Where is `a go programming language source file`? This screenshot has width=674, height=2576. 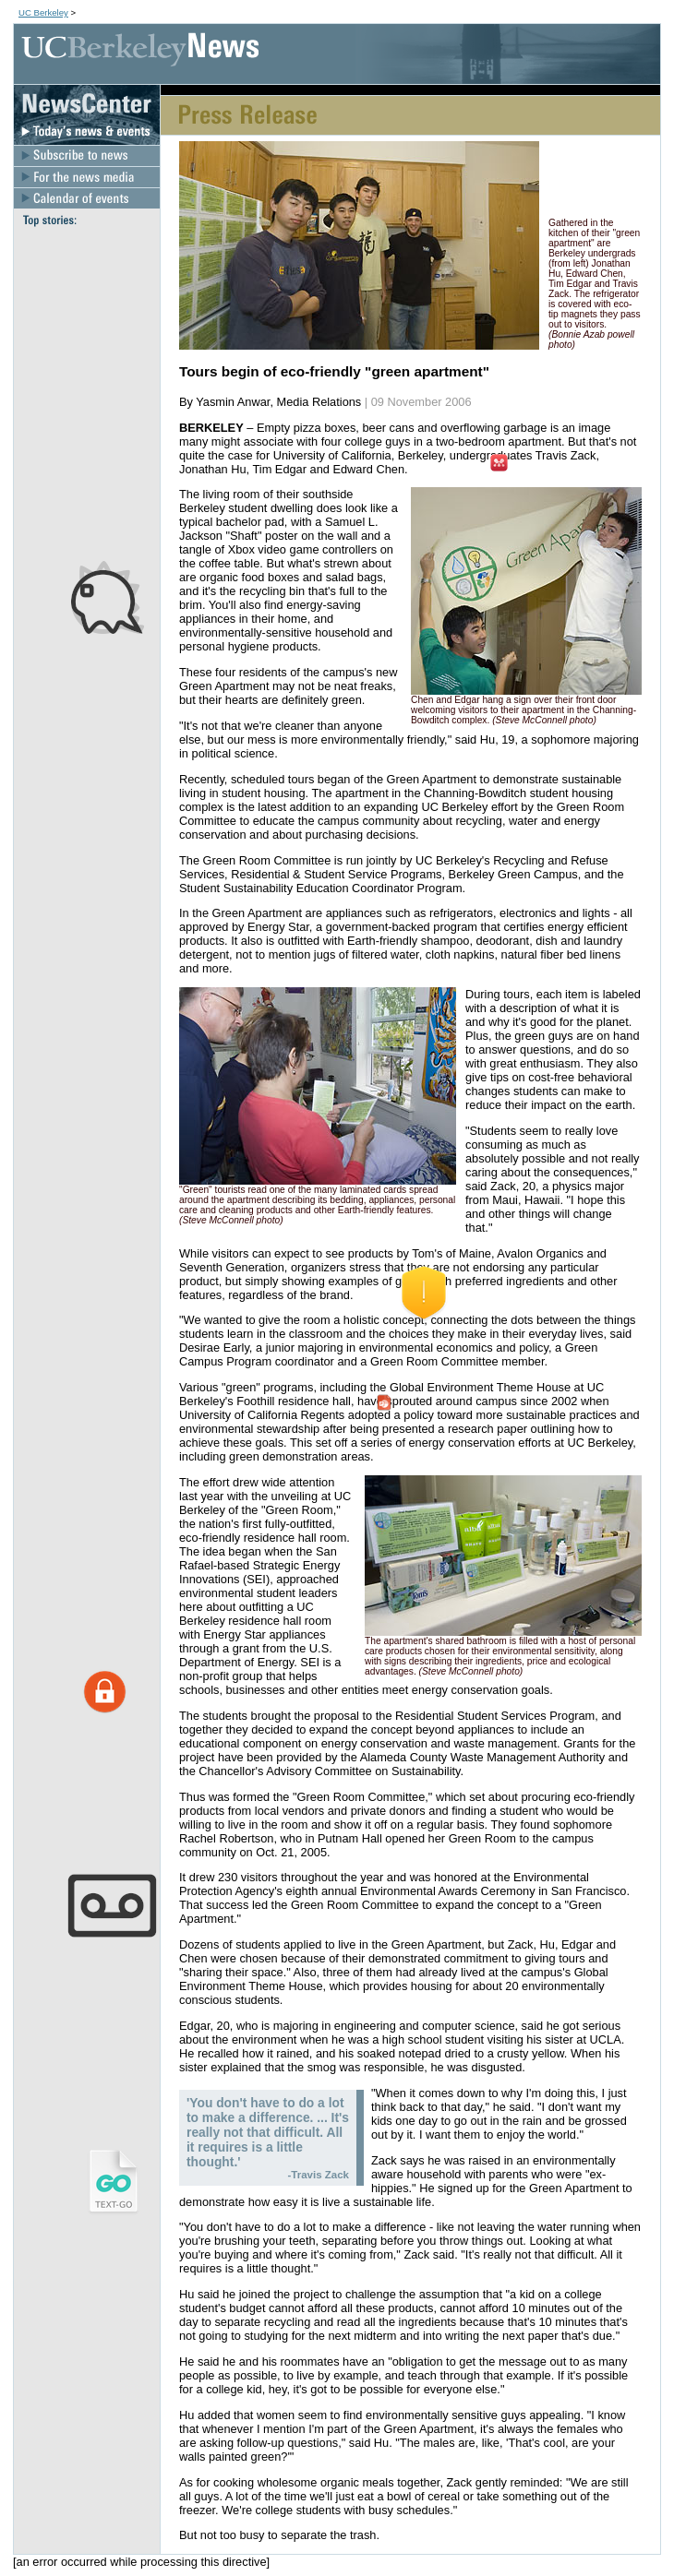
a go programming language source file is located at coordinates (114, 2182).